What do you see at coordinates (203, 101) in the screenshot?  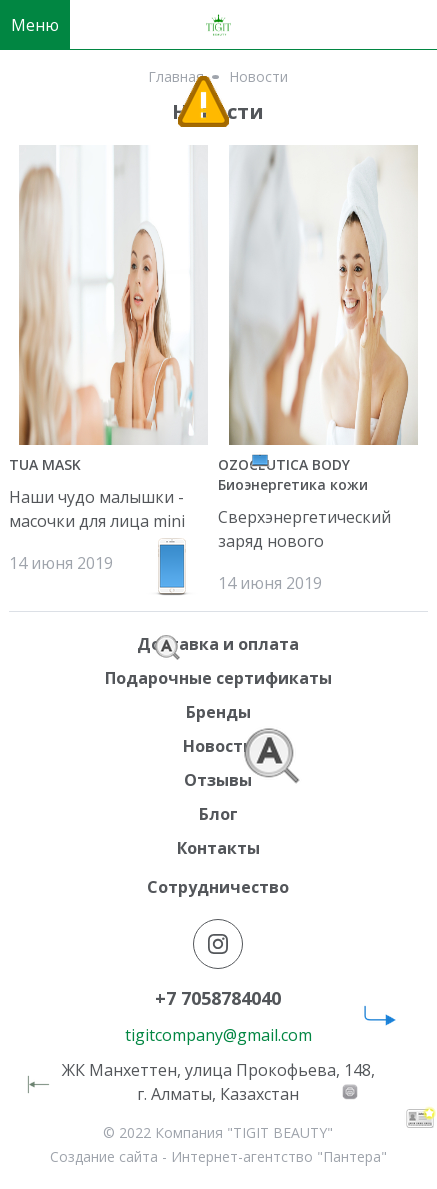 I see `indicates a OneDrive sync warning or issue` at bounding box center [203, 101].